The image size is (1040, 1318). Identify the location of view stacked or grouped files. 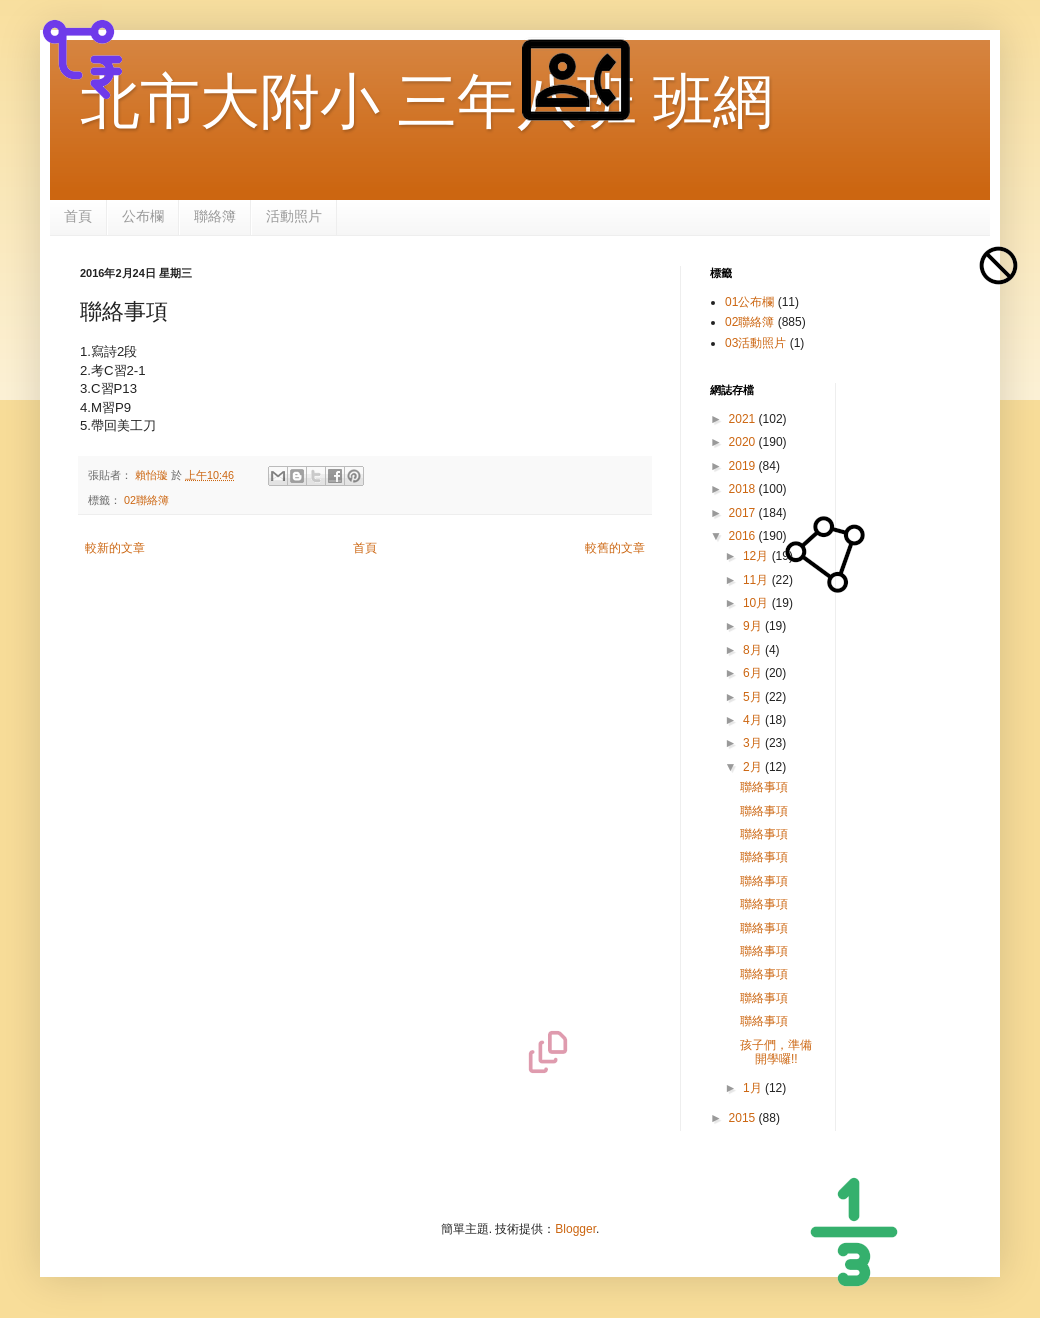
(548, 1052).